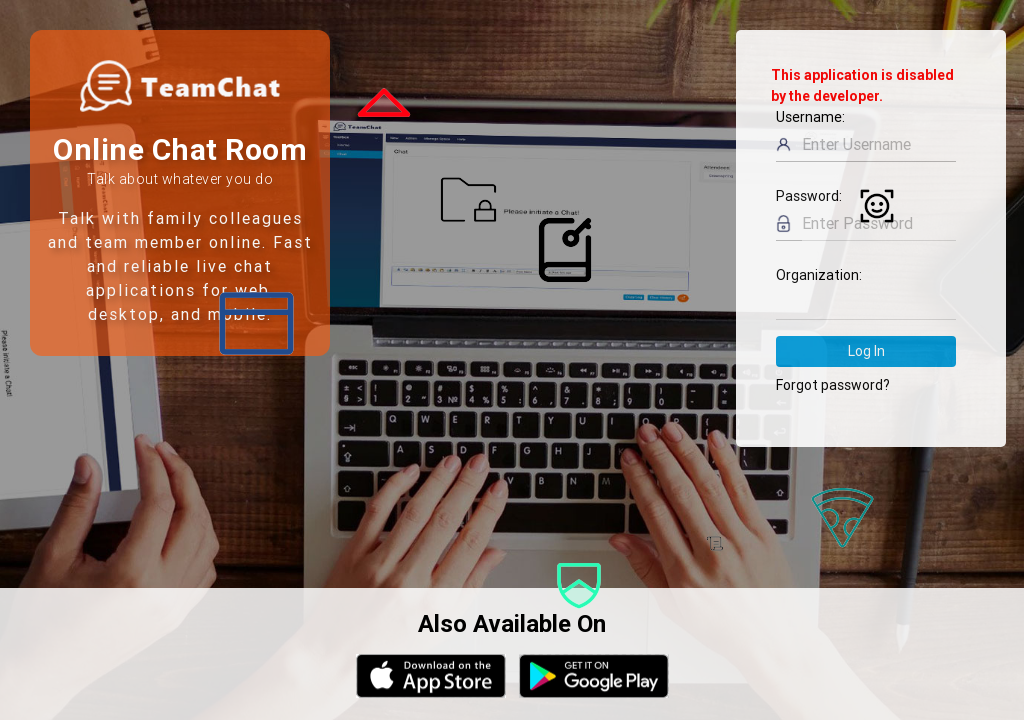 The image size is (1024, 720). Describe the element at coordinates (468, 198) in the screenshot. I see `access a password-protected folder` at that location.